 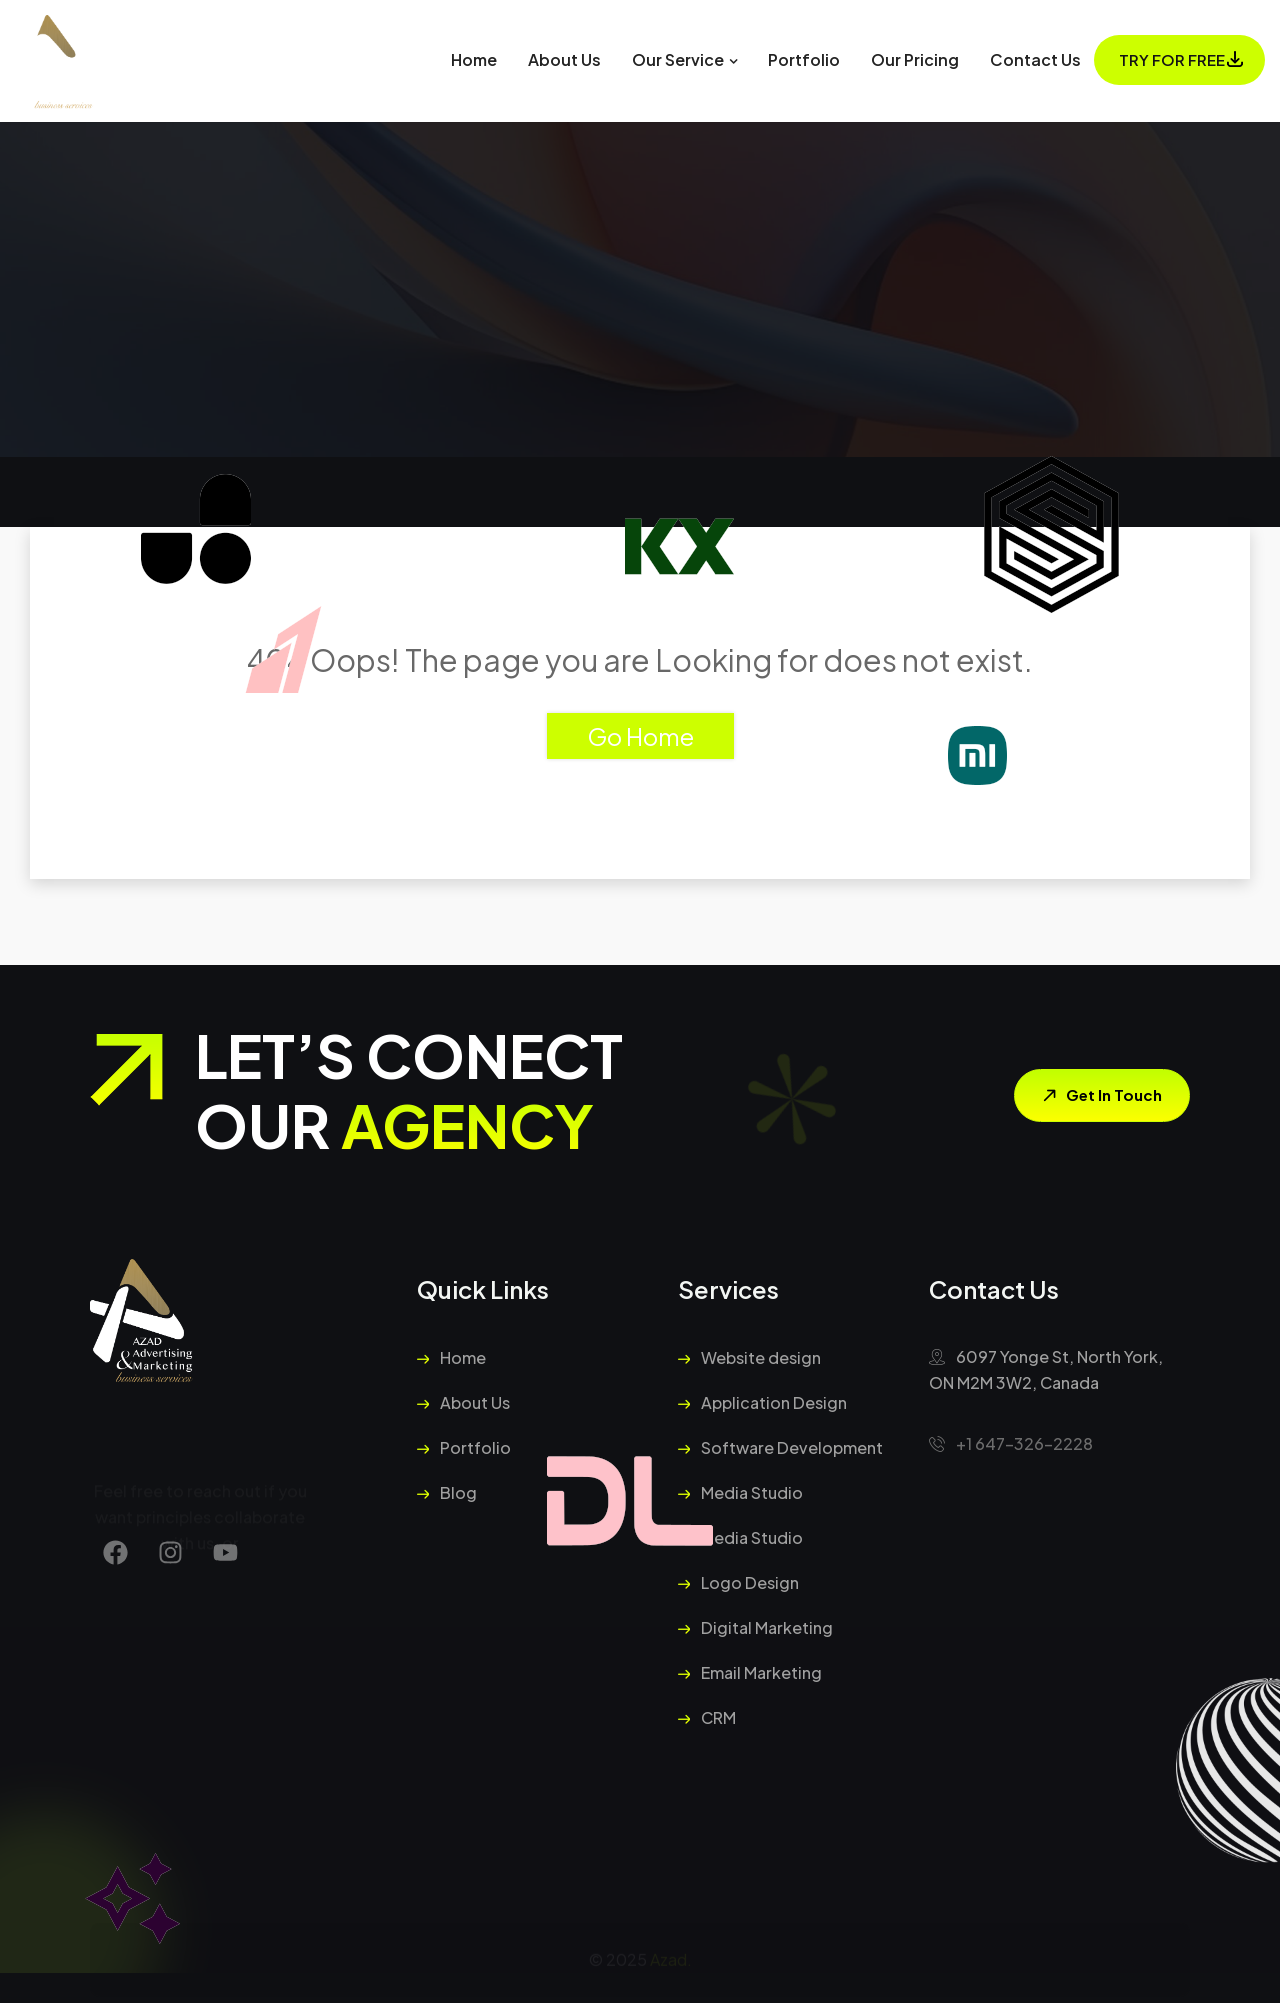 I want to click on unocss framework logo, so click(x=196, y=529).